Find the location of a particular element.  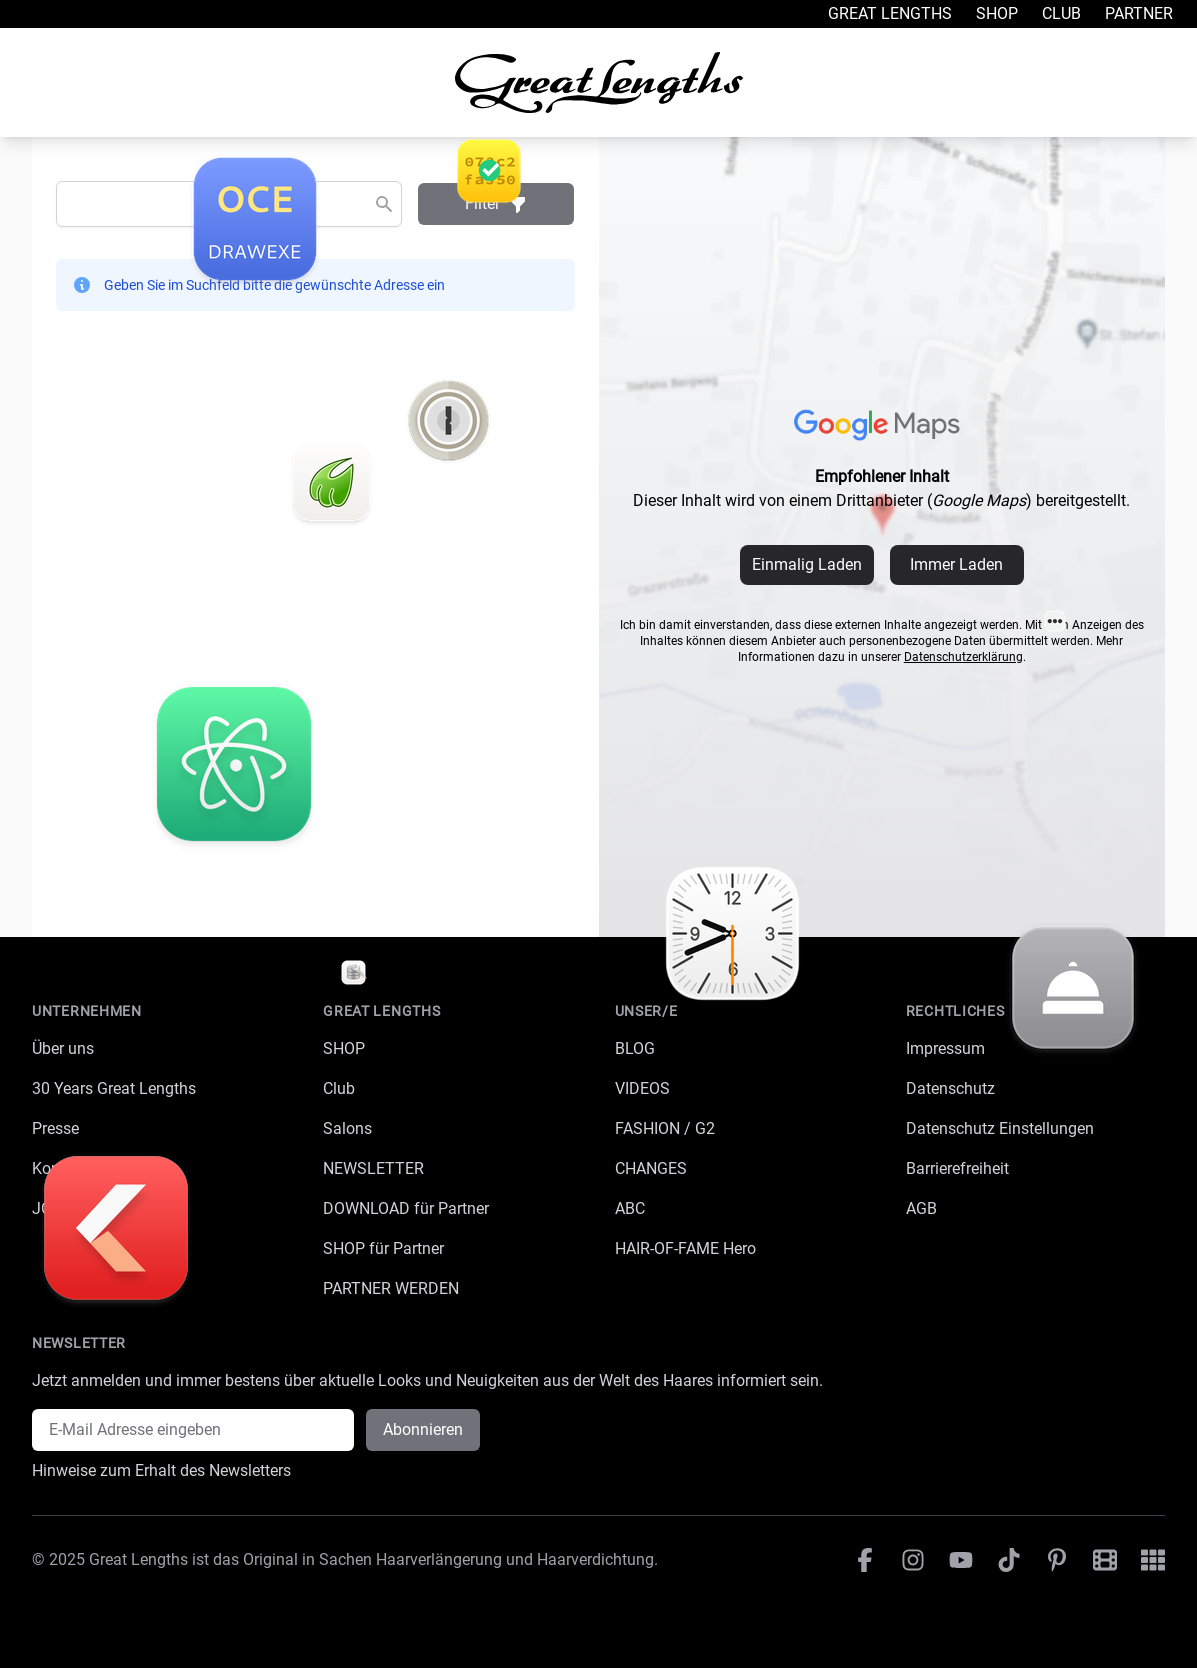

open OCE DRAWEXE application is located at coordinates (255, 219).